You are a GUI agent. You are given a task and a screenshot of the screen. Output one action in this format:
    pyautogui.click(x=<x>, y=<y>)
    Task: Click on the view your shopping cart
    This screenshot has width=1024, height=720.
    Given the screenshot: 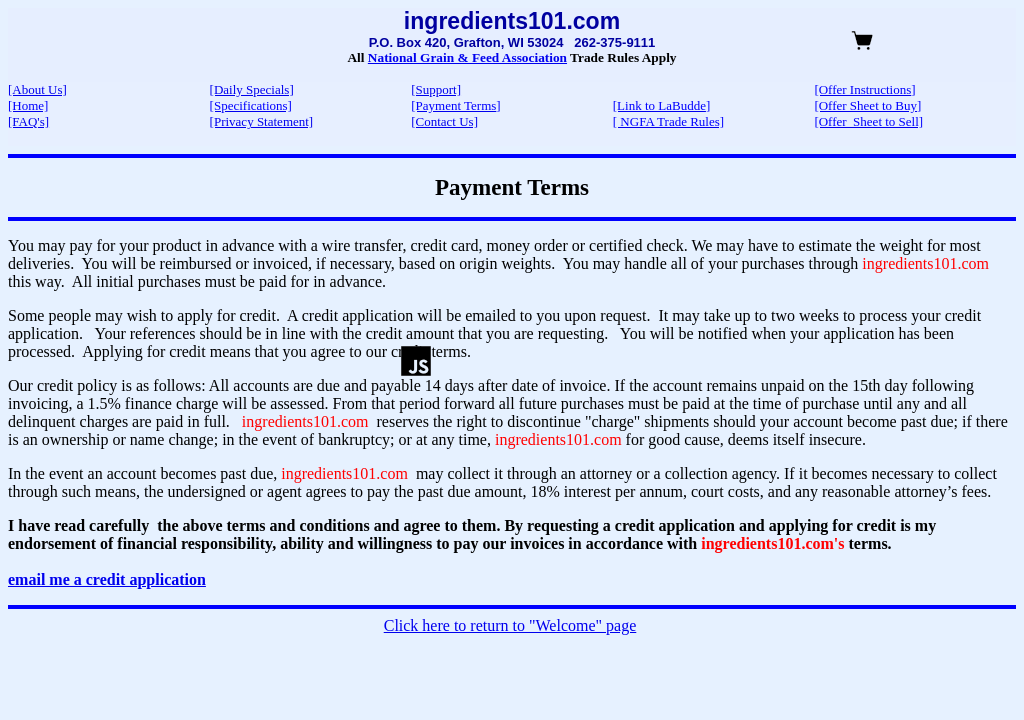 What is the action you would take?
    pyautogui.click(x=862, y=40)
    